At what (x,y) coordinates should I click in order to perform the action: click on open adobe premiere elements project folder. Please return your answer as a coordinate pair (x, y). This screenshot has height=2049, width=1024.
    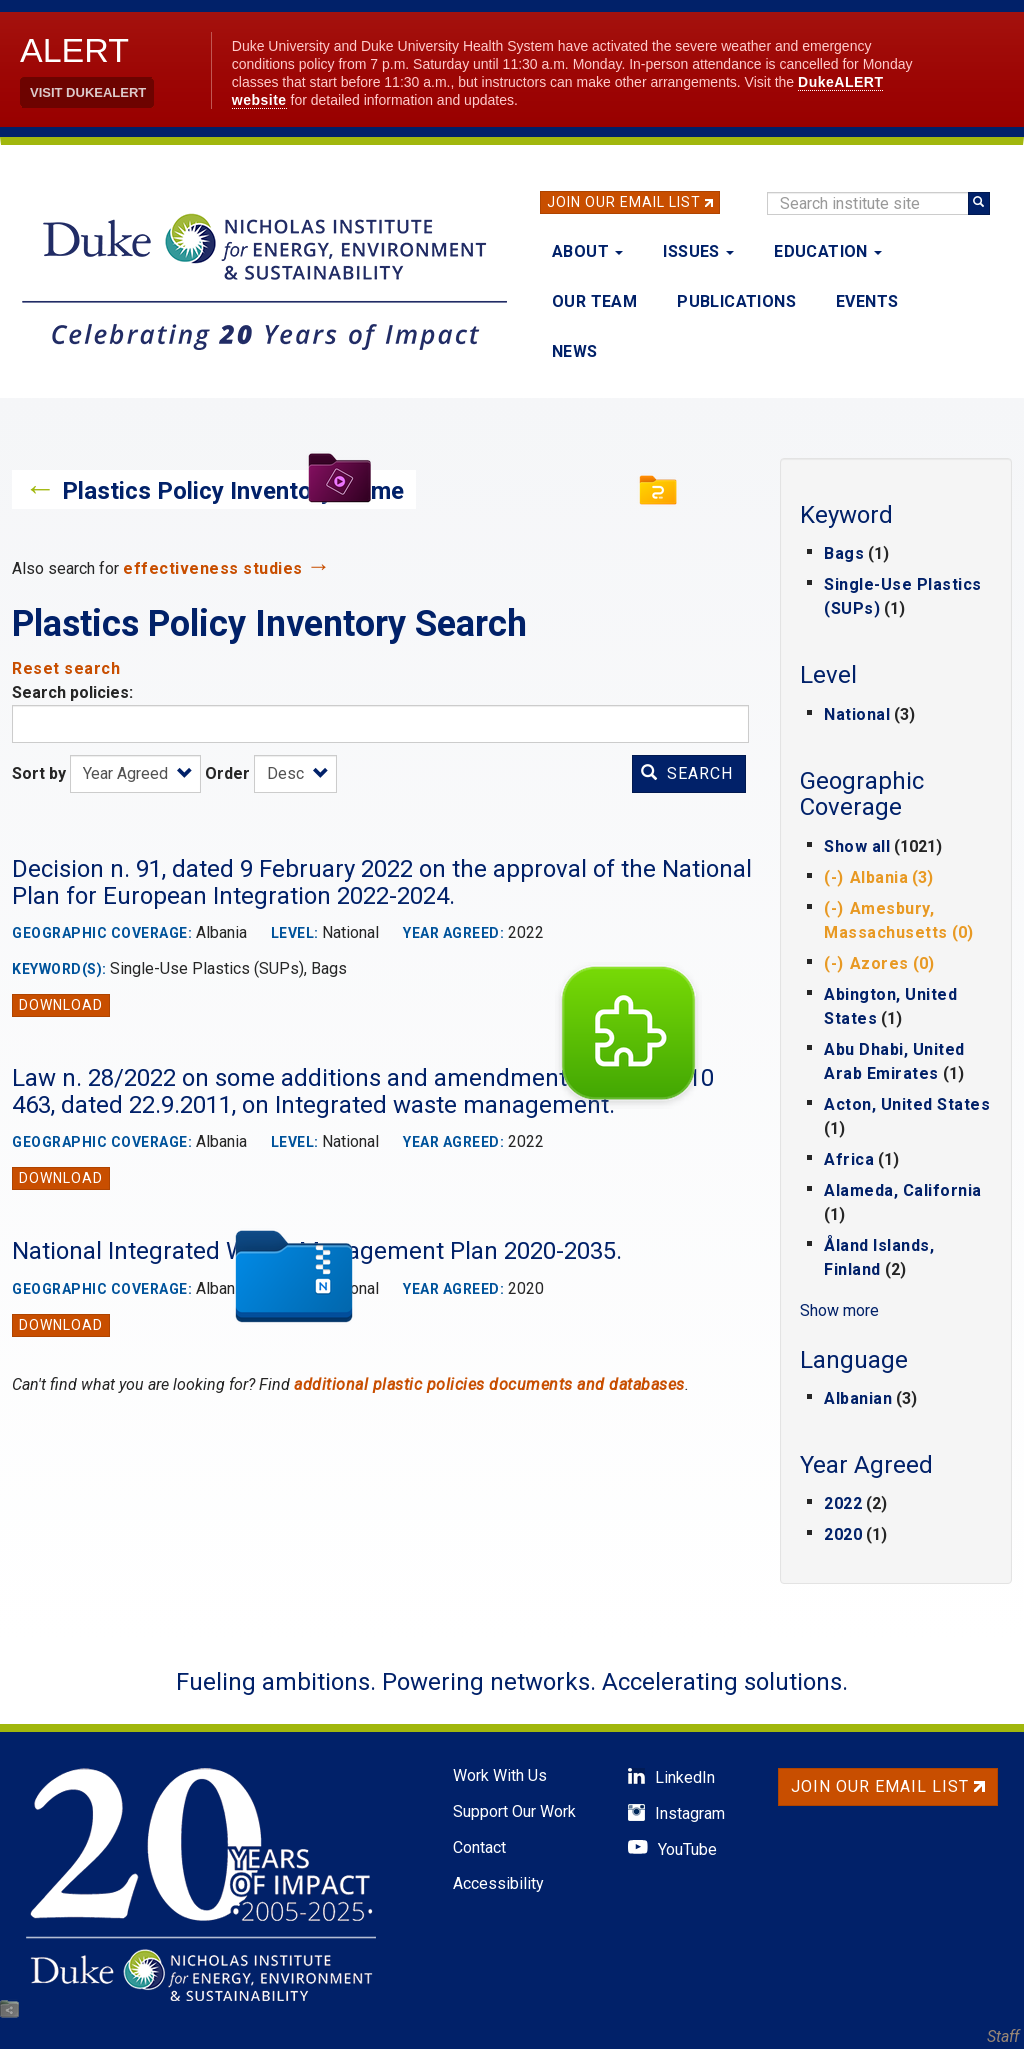
    Looking at the image, I should click on (339, 479).